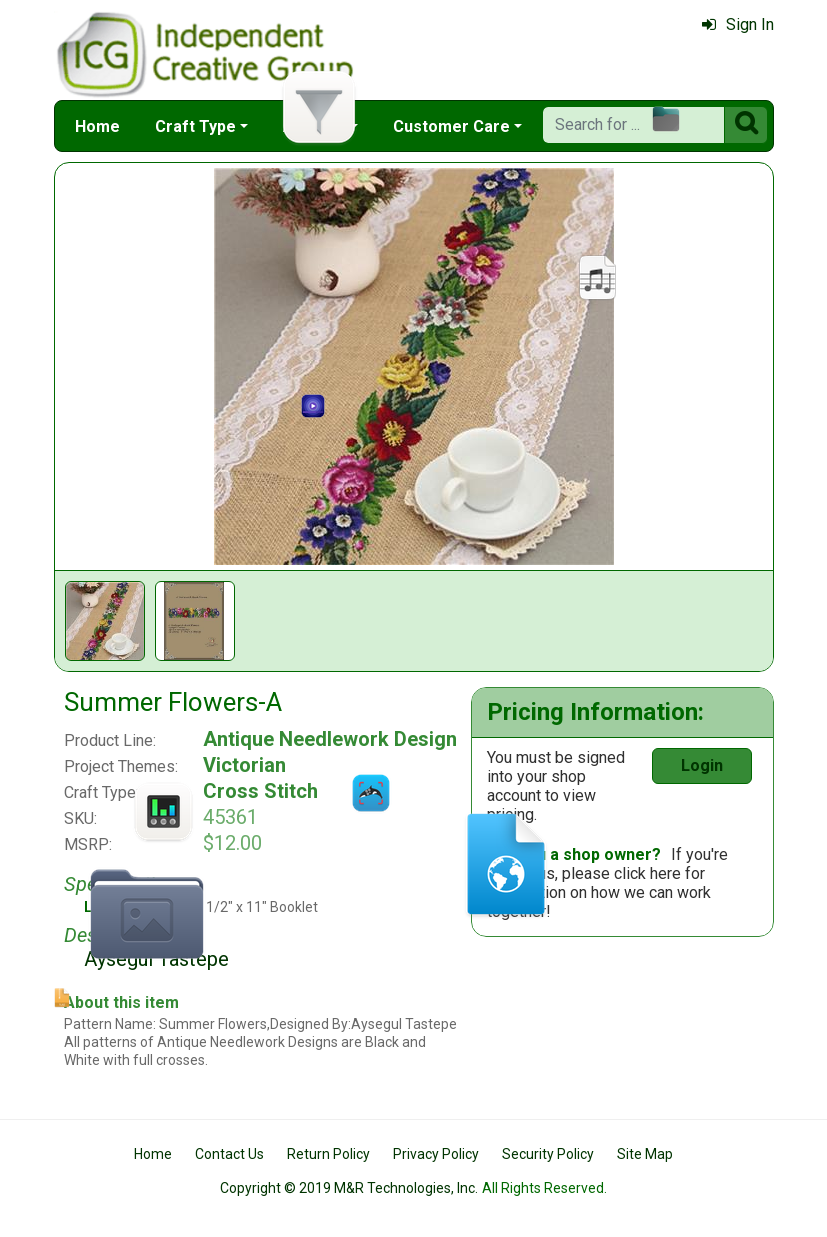 This screenshot has width=827, height=1237. Describe the element at coordinates (147, 914) in the screenshot. I see `open your images folder` at that location.